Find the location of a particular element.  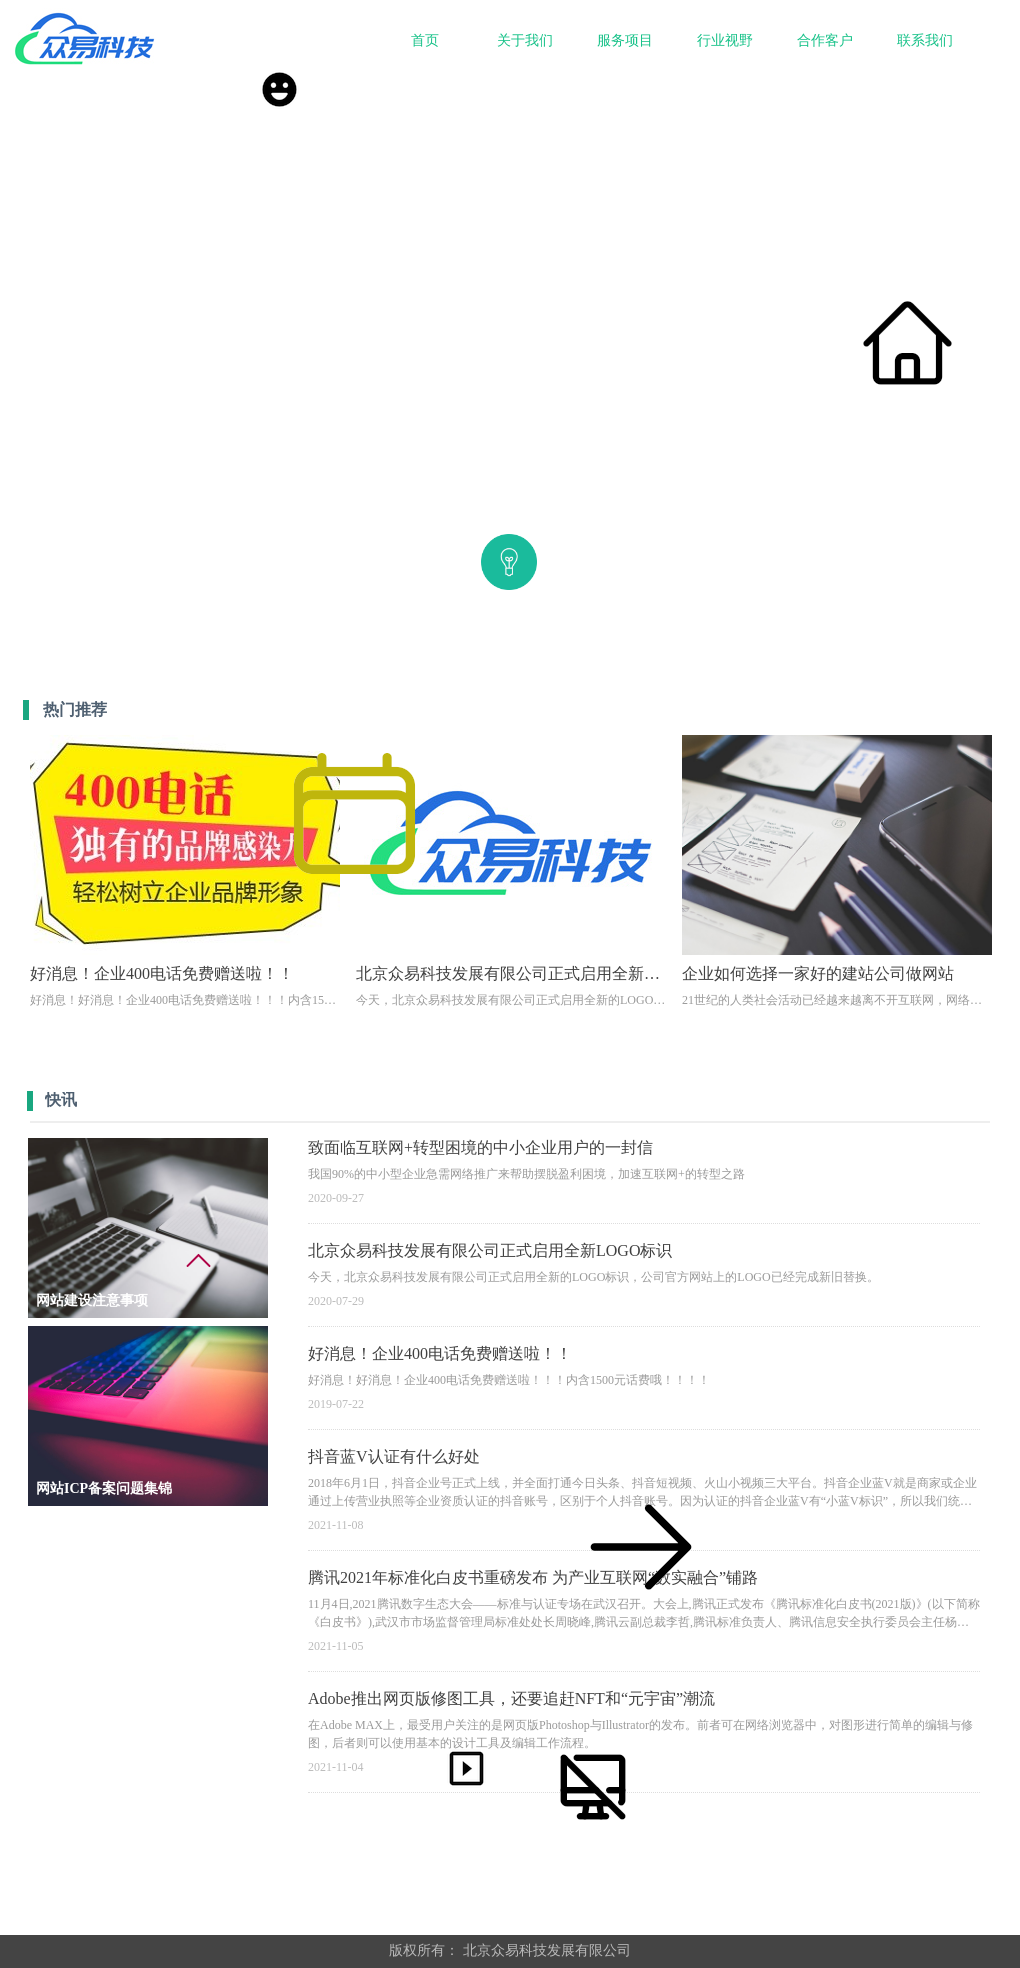

start a slideshow presentation is located at coordinates (466, 1768).